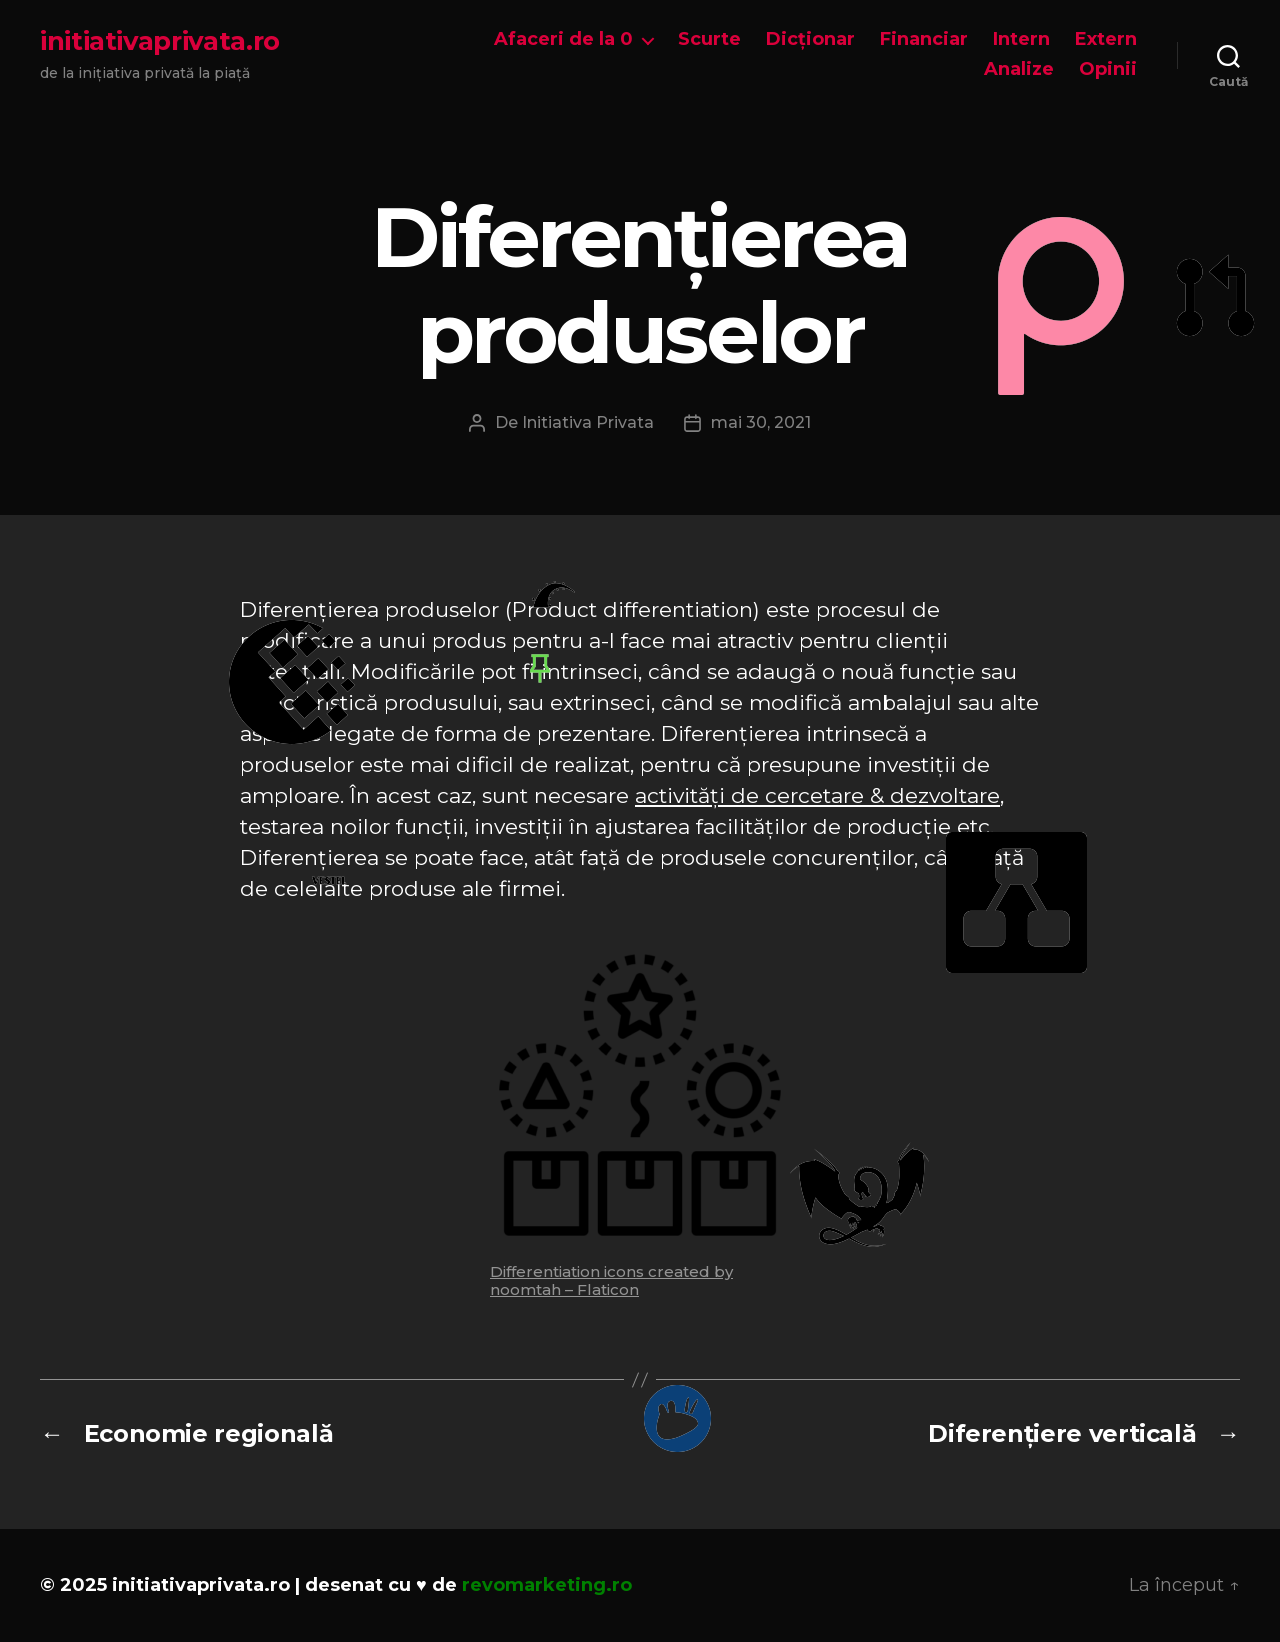 This screenshot has width=1280, height=1642. What do you see at coordinates (677, 1418) in the screenshot?
I see `xubuntu linux distribution logo` at bounding box center [677, 1418].